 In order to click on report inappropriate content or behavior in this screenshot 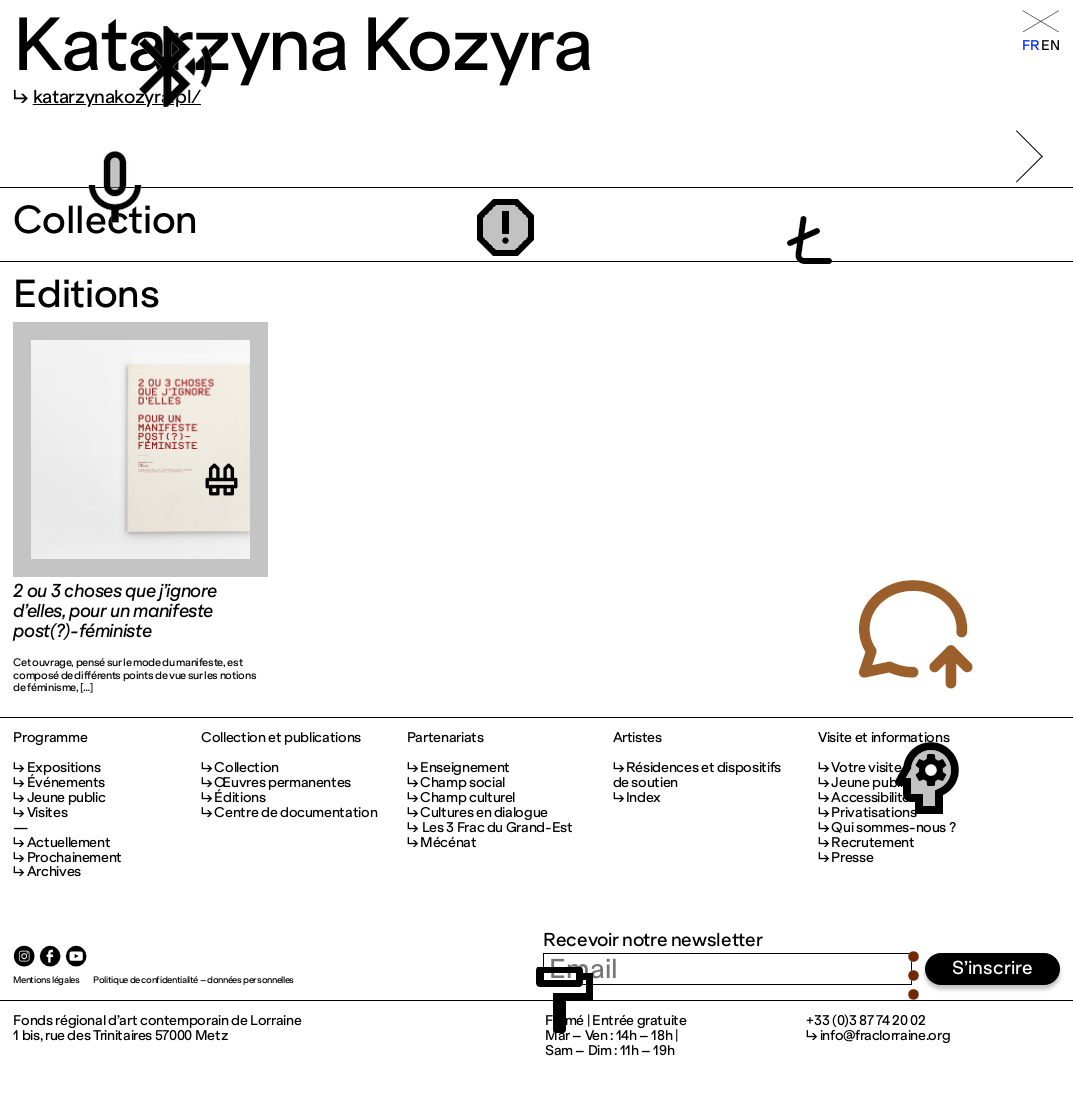, I will do `click(505, 227)`.